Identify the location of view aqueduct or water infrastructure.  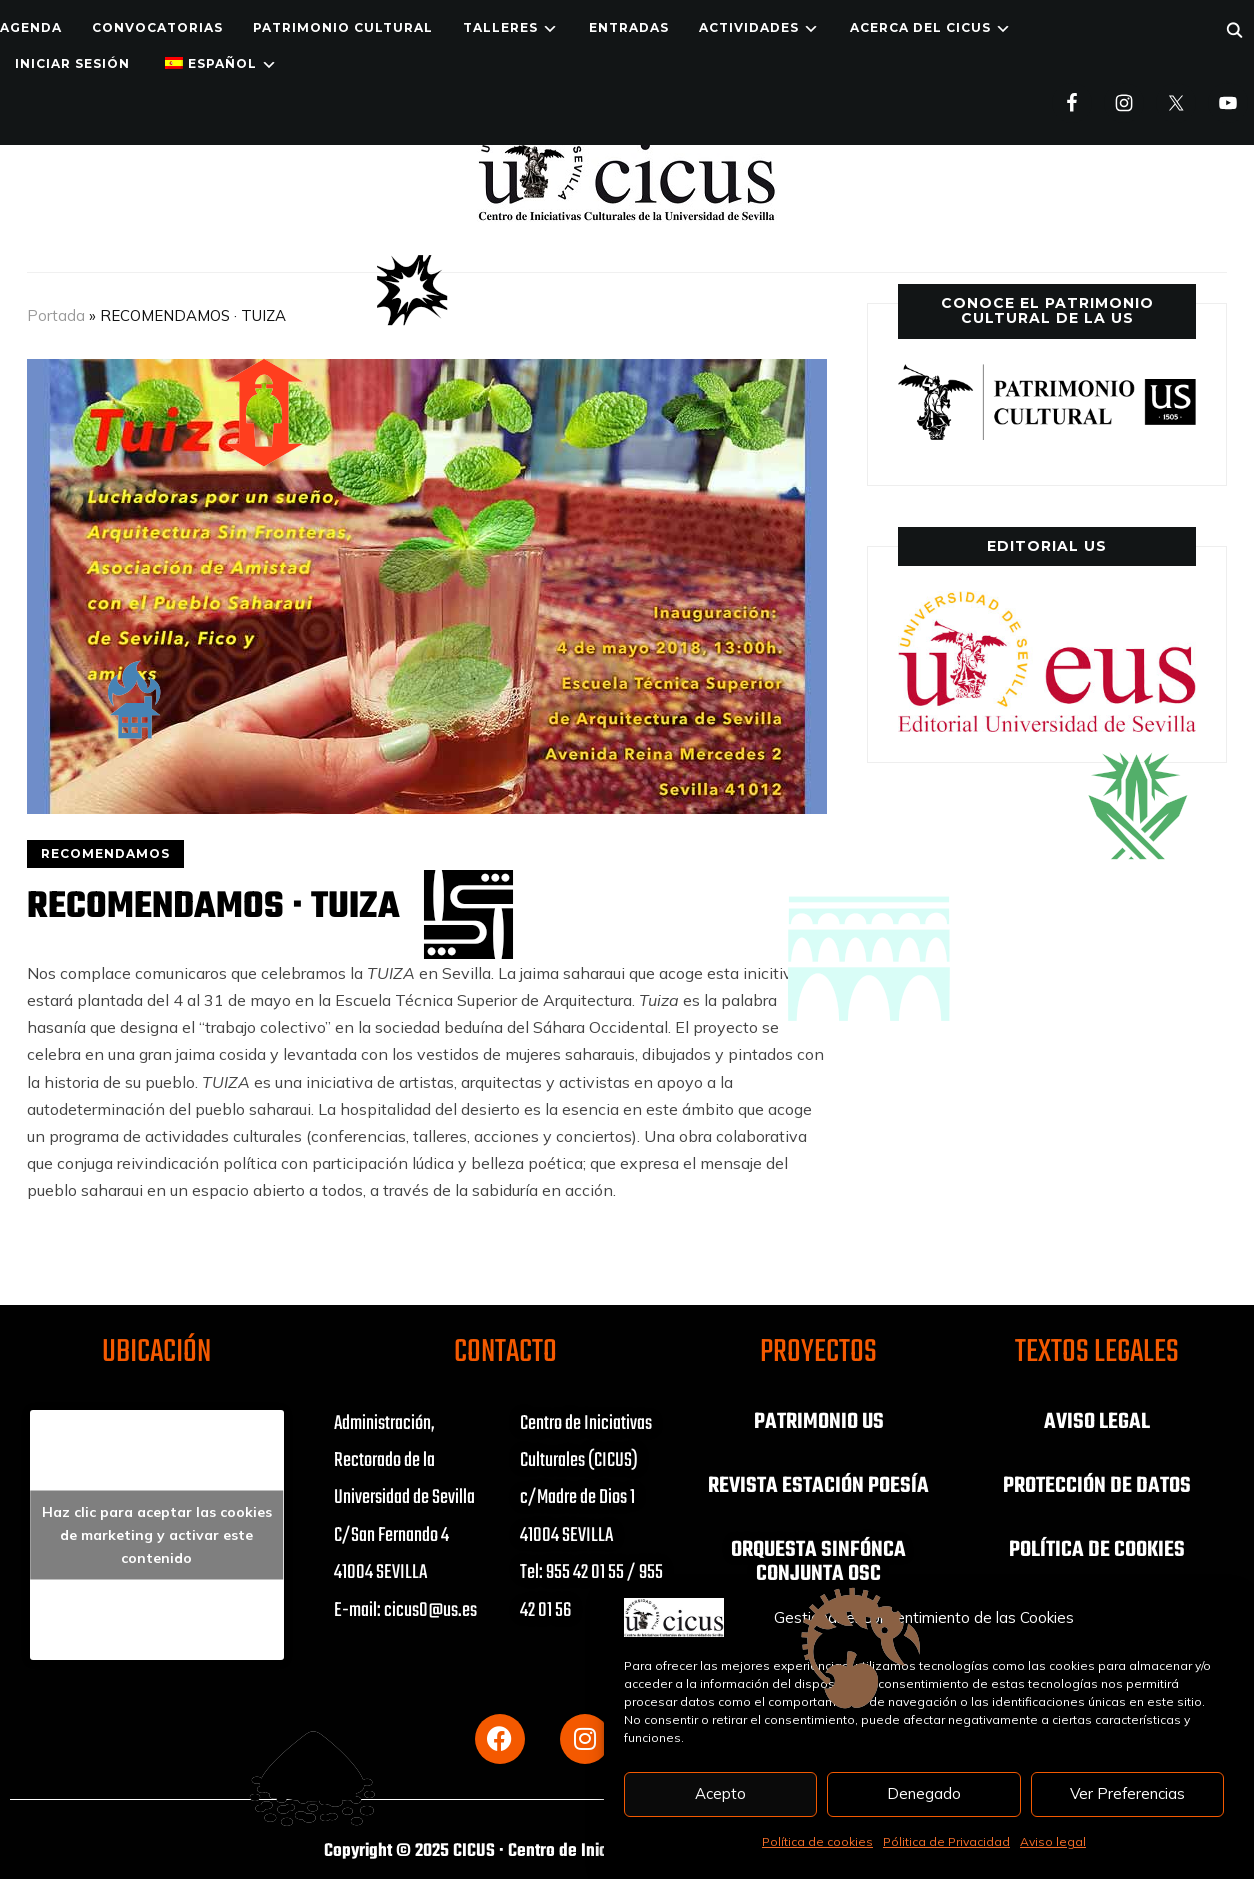
(869, 943).